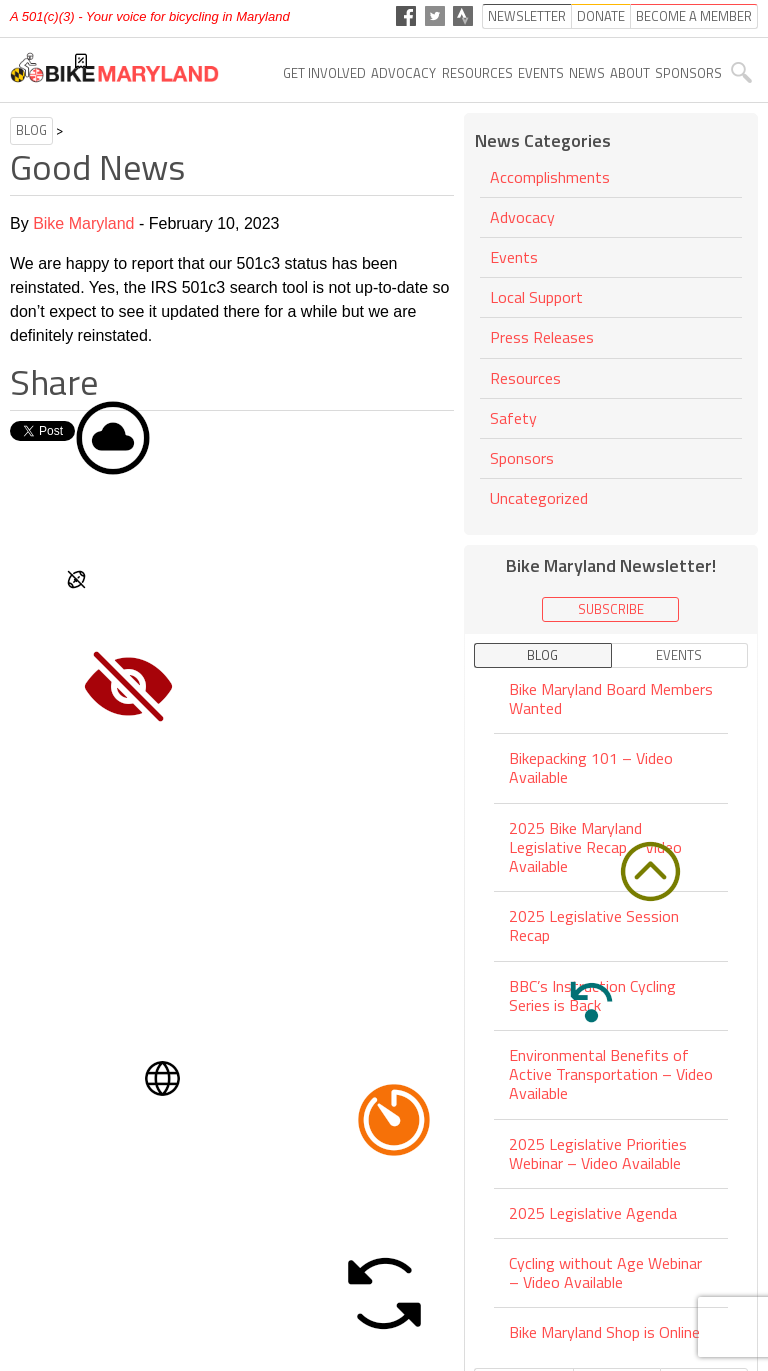  What do you see at coordinates (650, 871) in the screenshot?
I see `scroll to top of page` at bounding box center [650, 871].